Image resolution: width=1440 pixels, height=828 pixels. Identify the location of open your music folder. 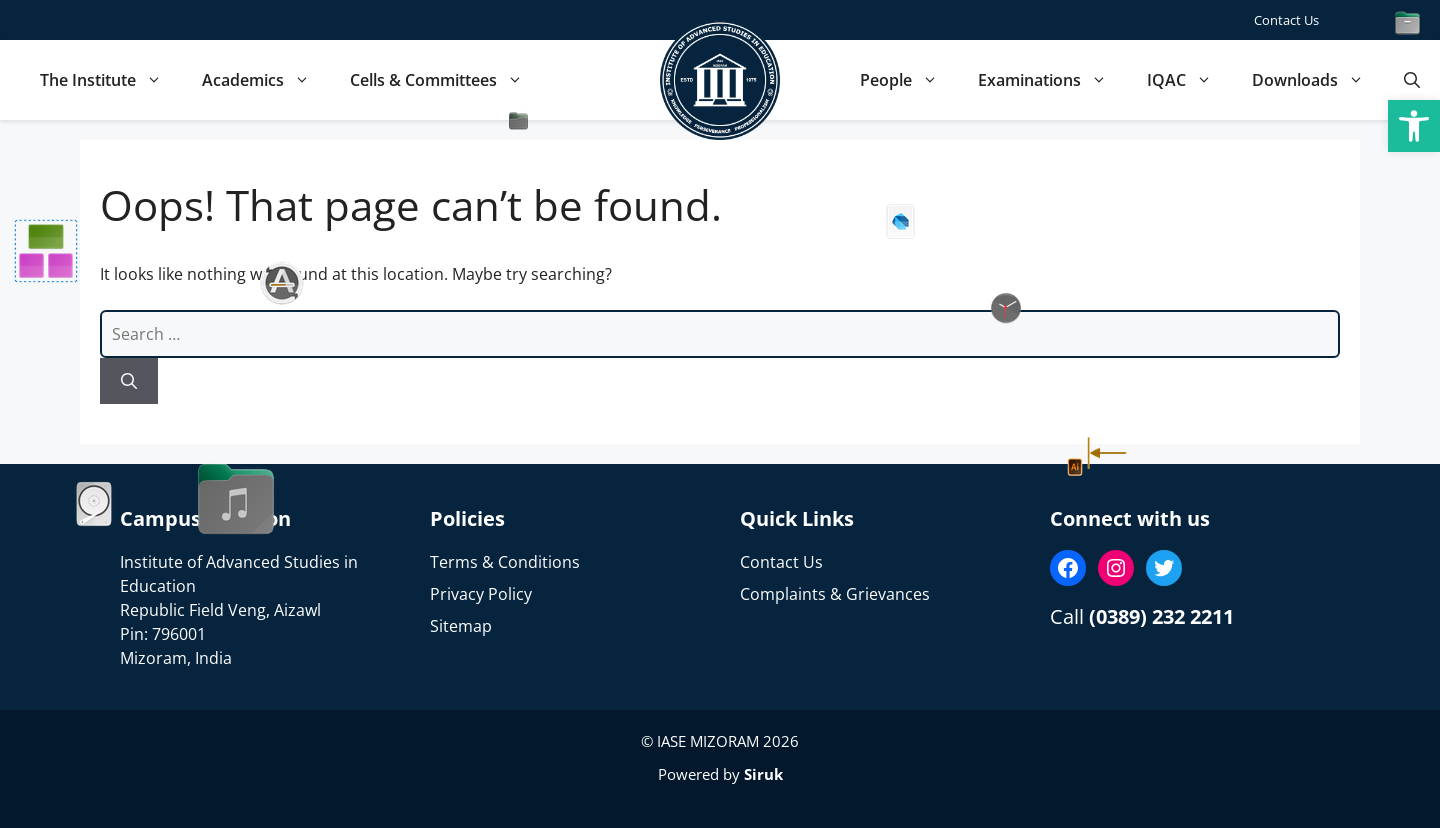
(236, 499).